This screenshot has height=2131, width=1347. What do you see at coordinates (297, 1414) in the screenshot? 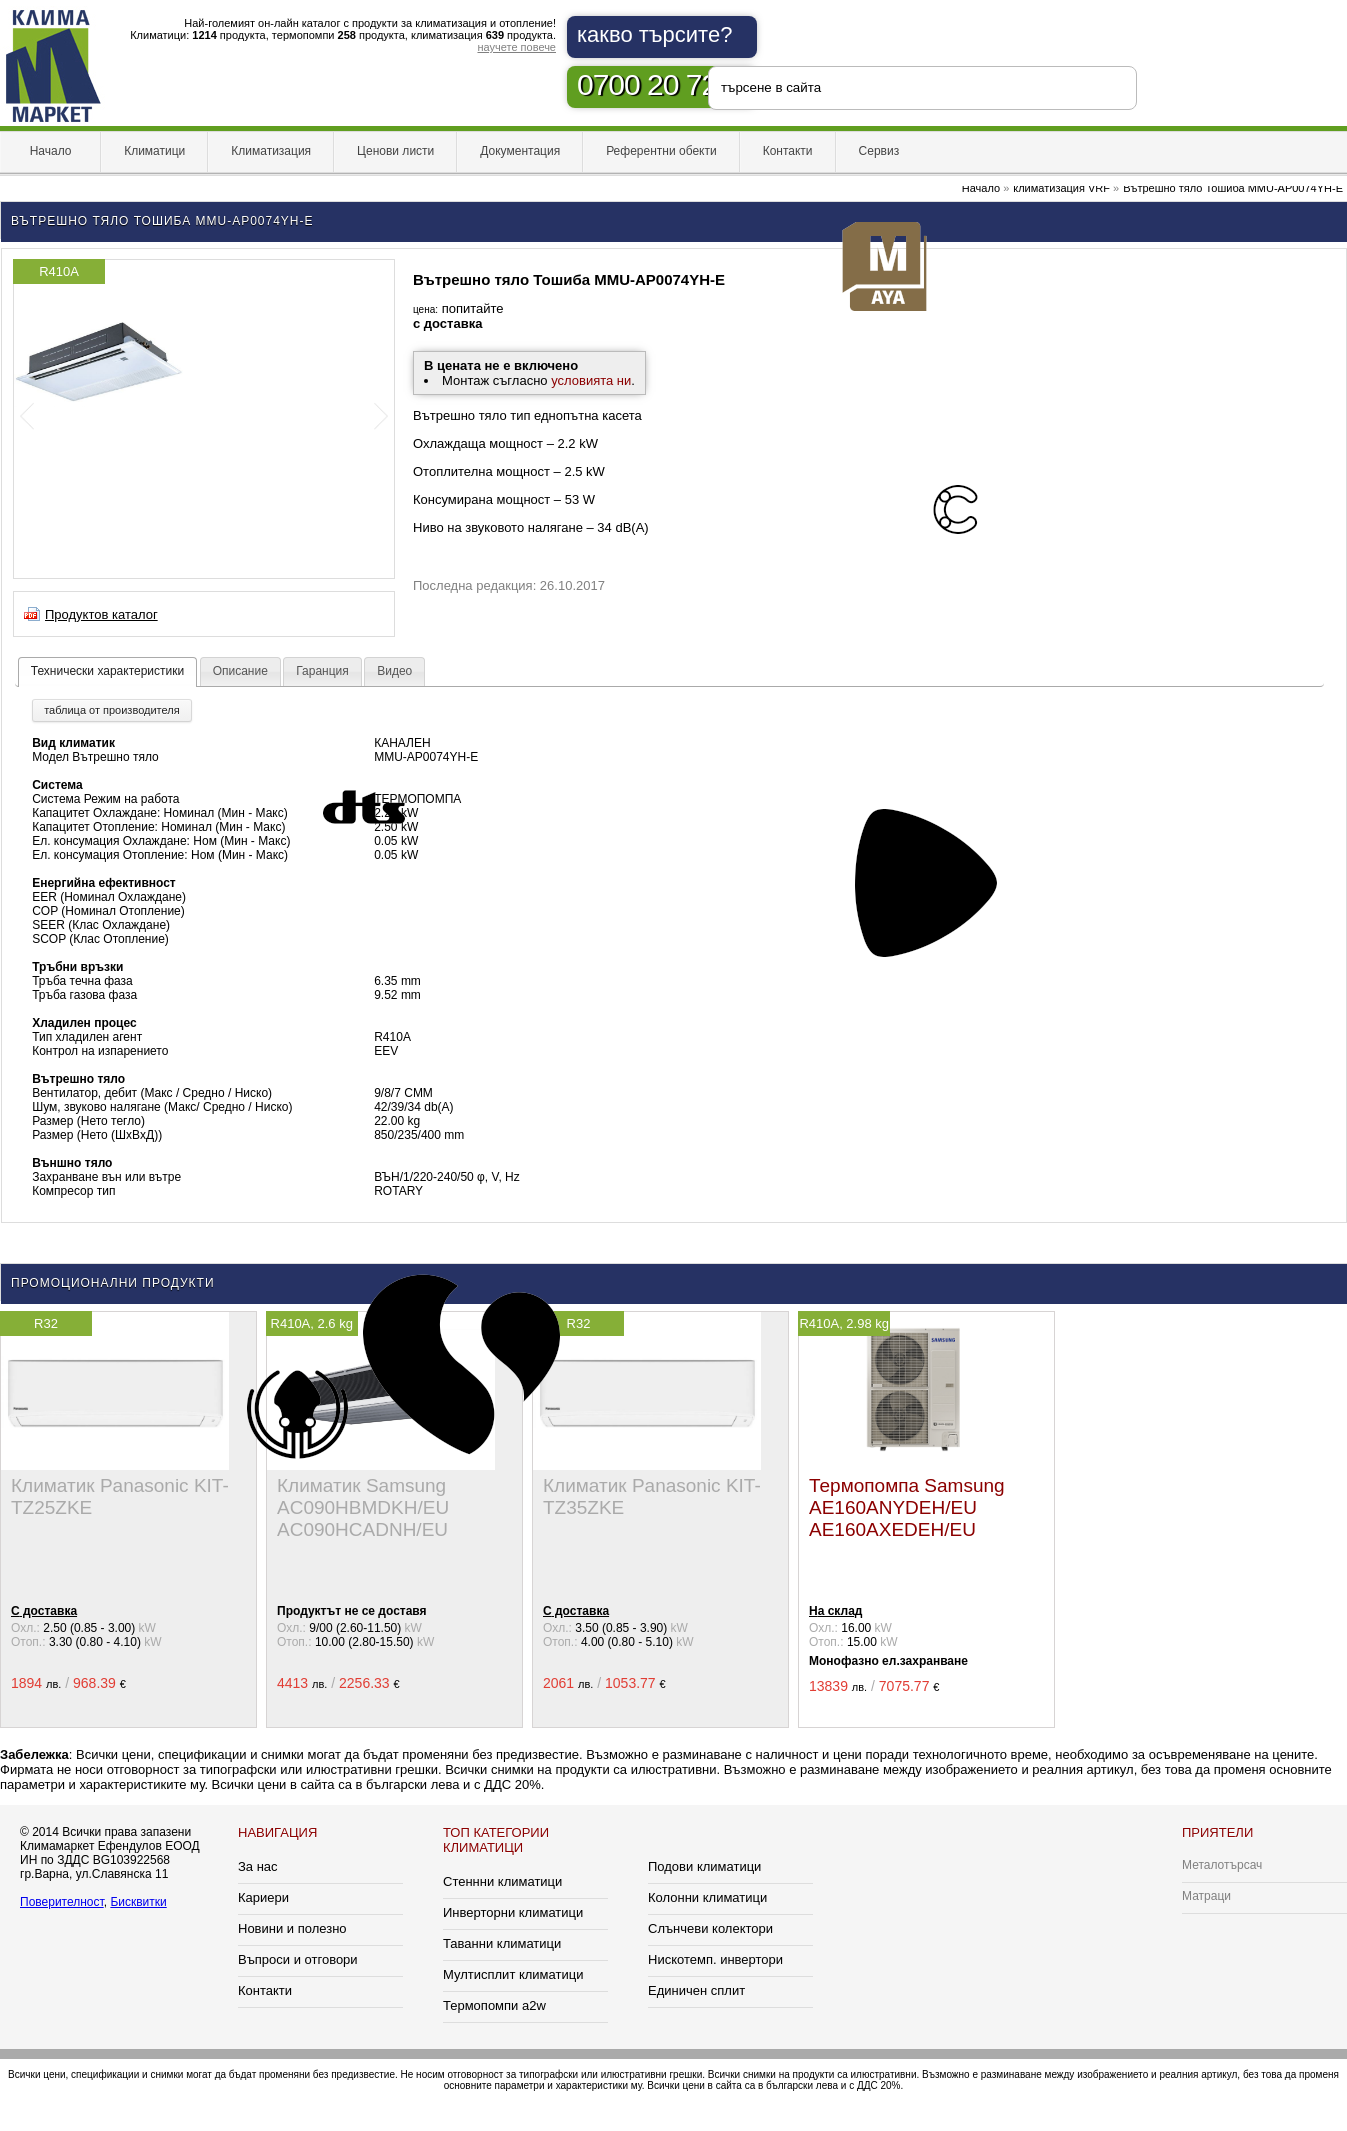
I see `open GitKraken git client` at bounding box center [297, 1414].